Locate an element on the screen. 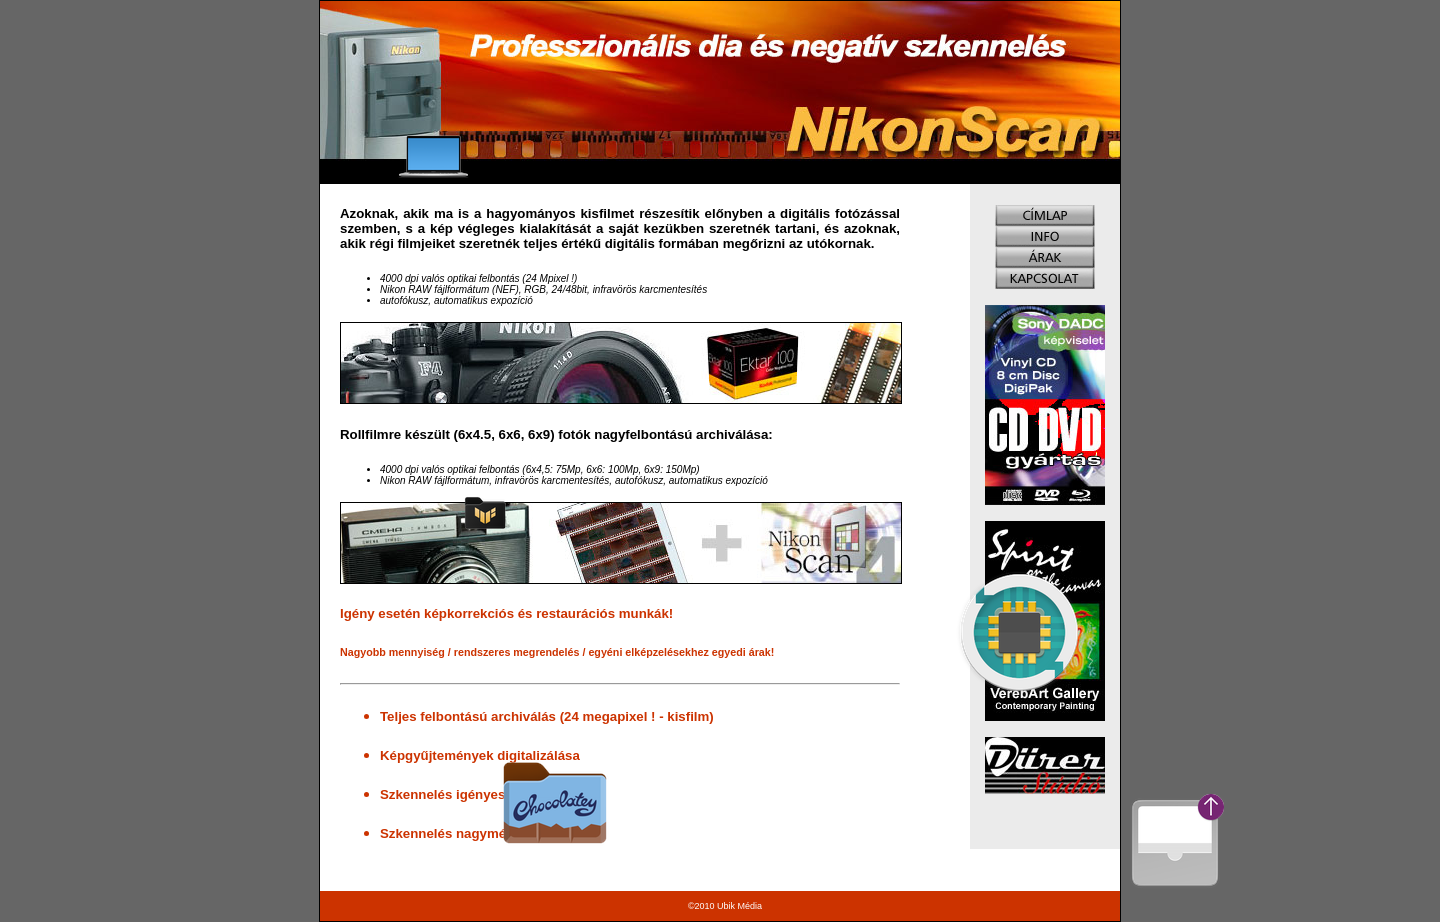 The image size is (1440, 922). macbook pro device icon is located at coordinates (433, 153).